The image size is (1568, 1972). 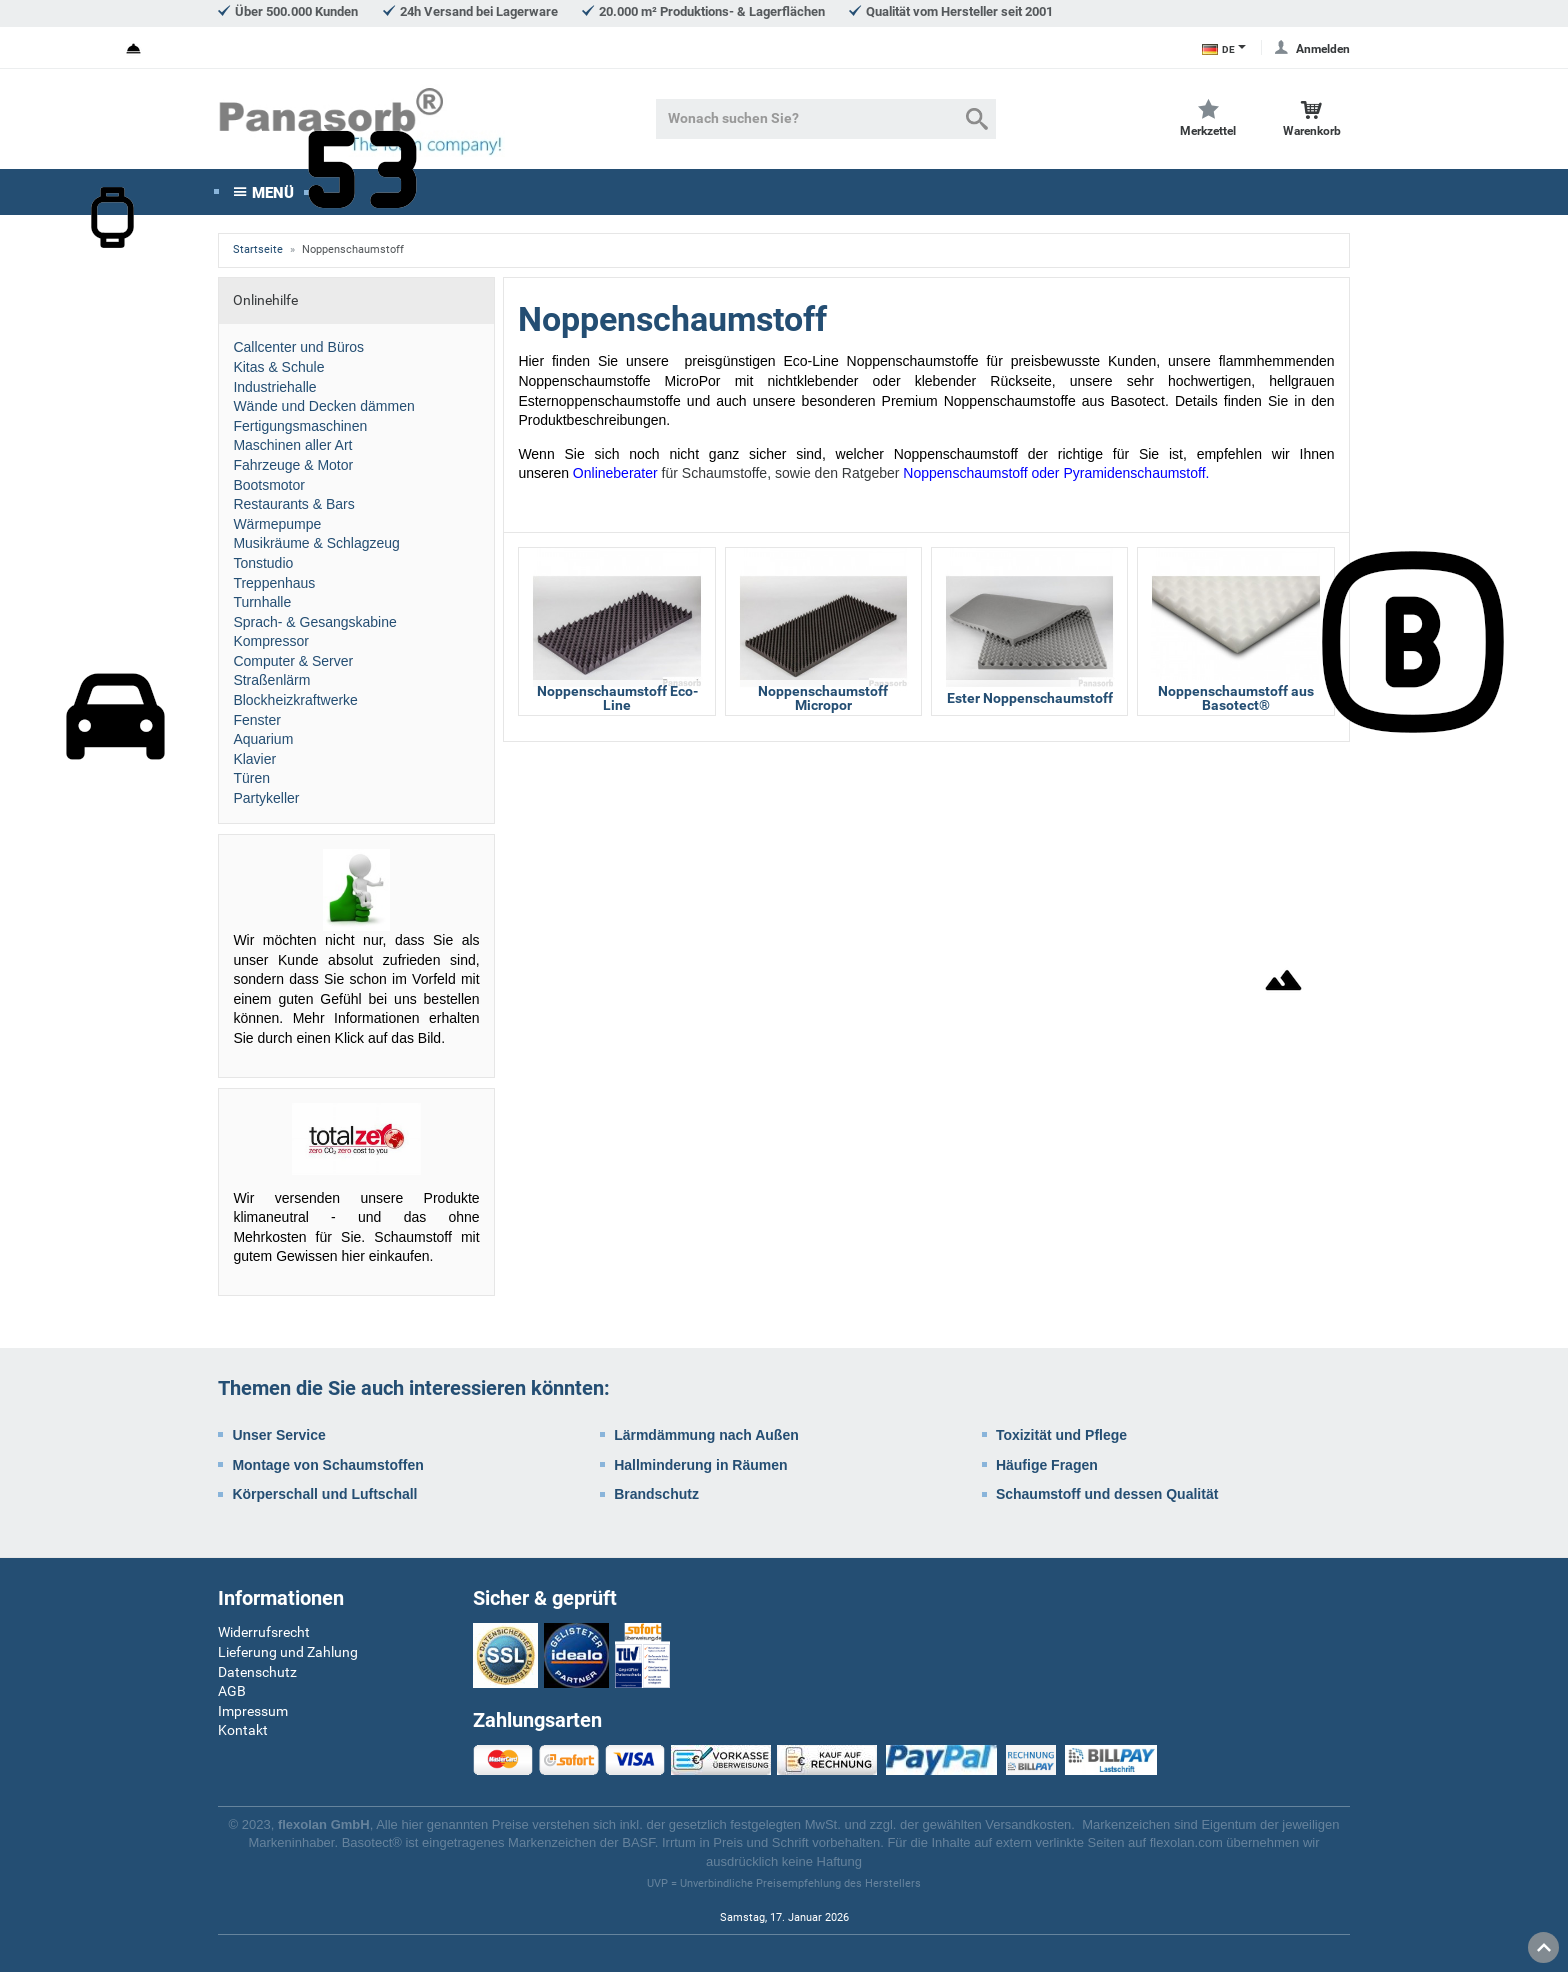 What do you see at coordinates (1413, 642) in the screenshot?
I see `apply bold formatting to selected text` at bounding box center [1413, 642].